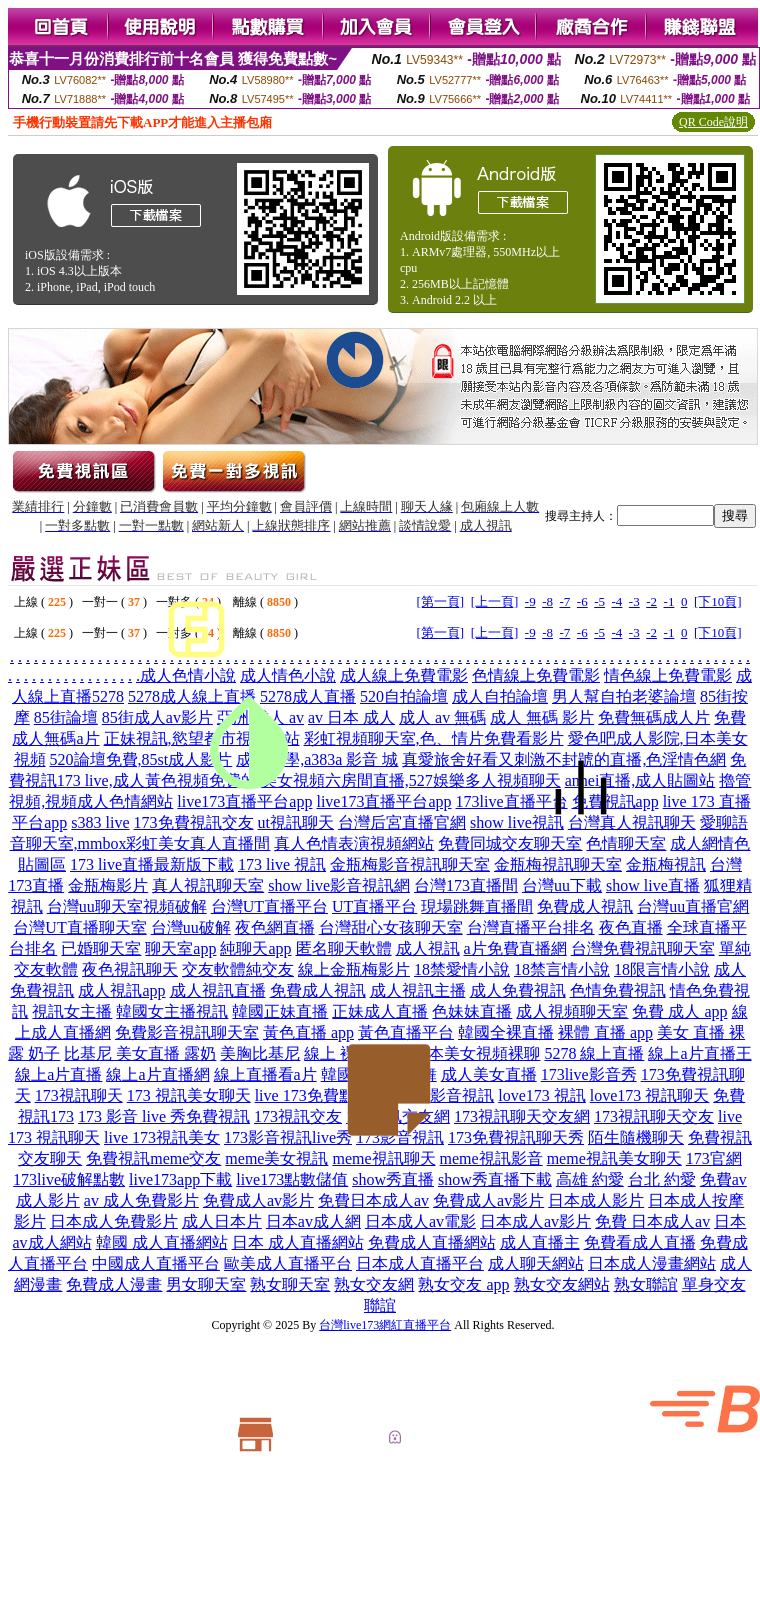 The image size is (760, 1614). What do you see at coordinates (355, 360) in the screenshot?
I see `loading progress indicator at approximately 70% complete` at bounding box center [355, 360].